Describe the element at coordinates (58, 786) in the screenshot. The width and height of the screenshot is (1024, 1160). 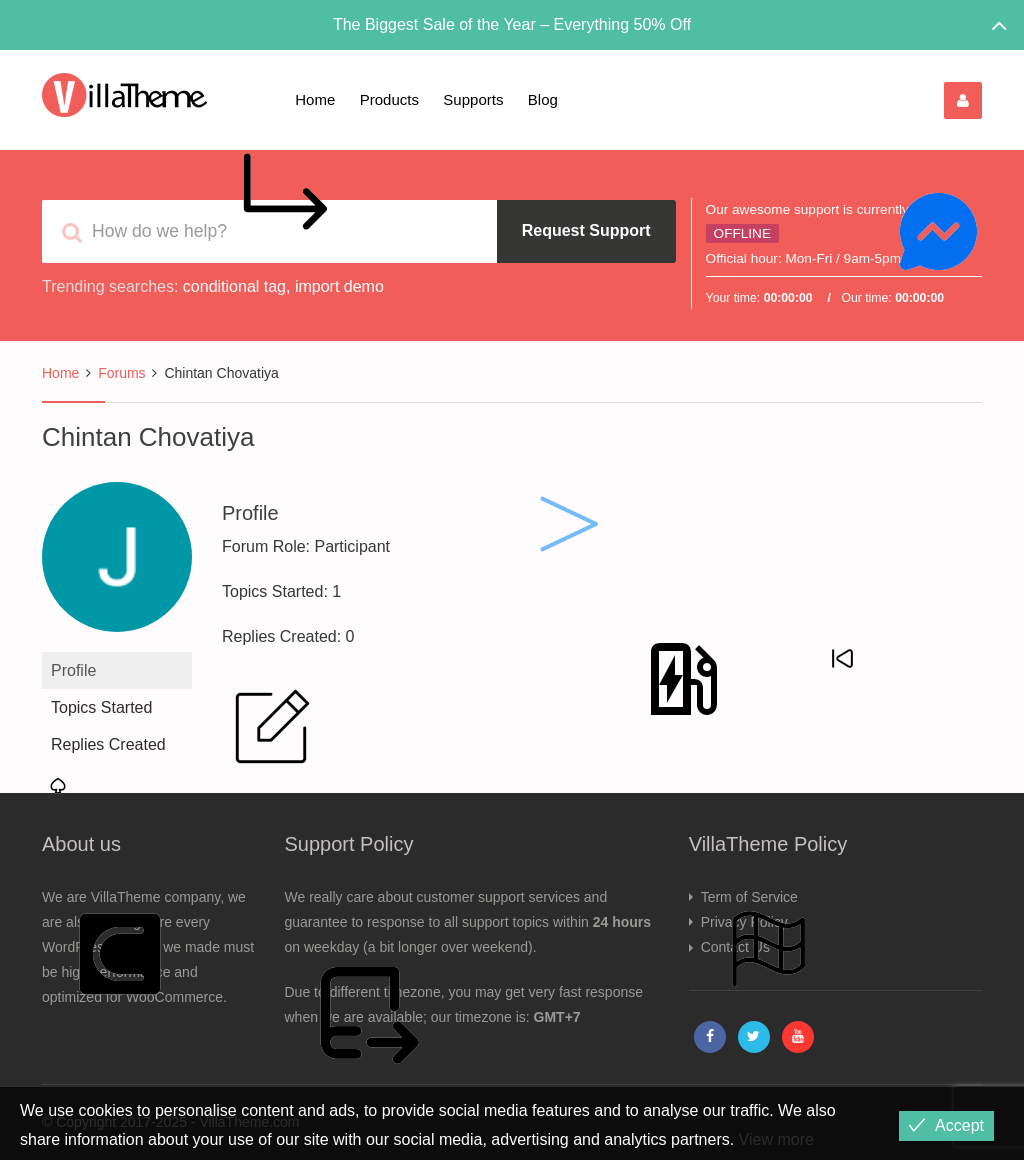
I see `spade suit symbol for card games` at that location.